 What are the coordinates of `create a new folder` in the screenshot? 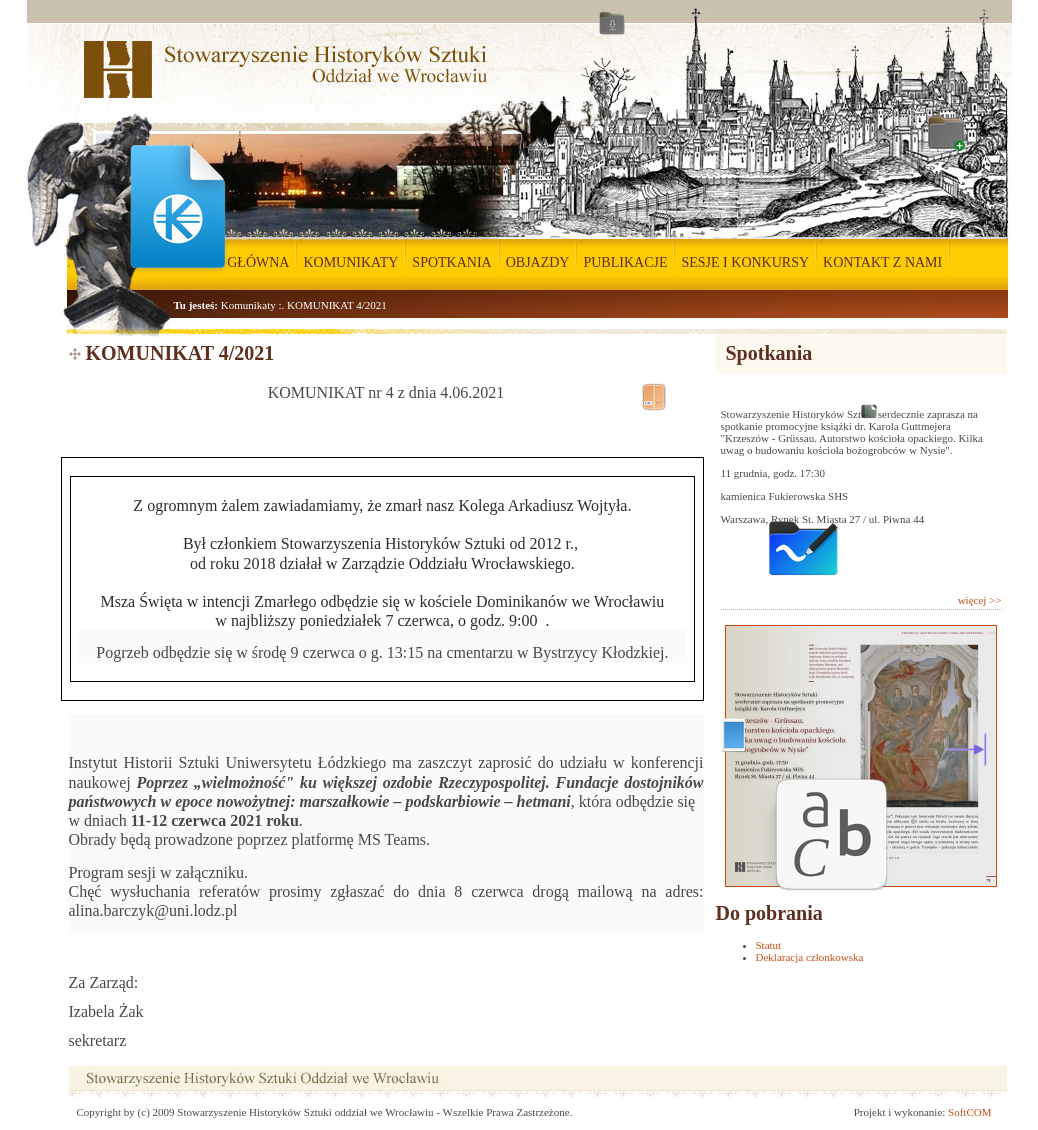 It's located at (946, 132).